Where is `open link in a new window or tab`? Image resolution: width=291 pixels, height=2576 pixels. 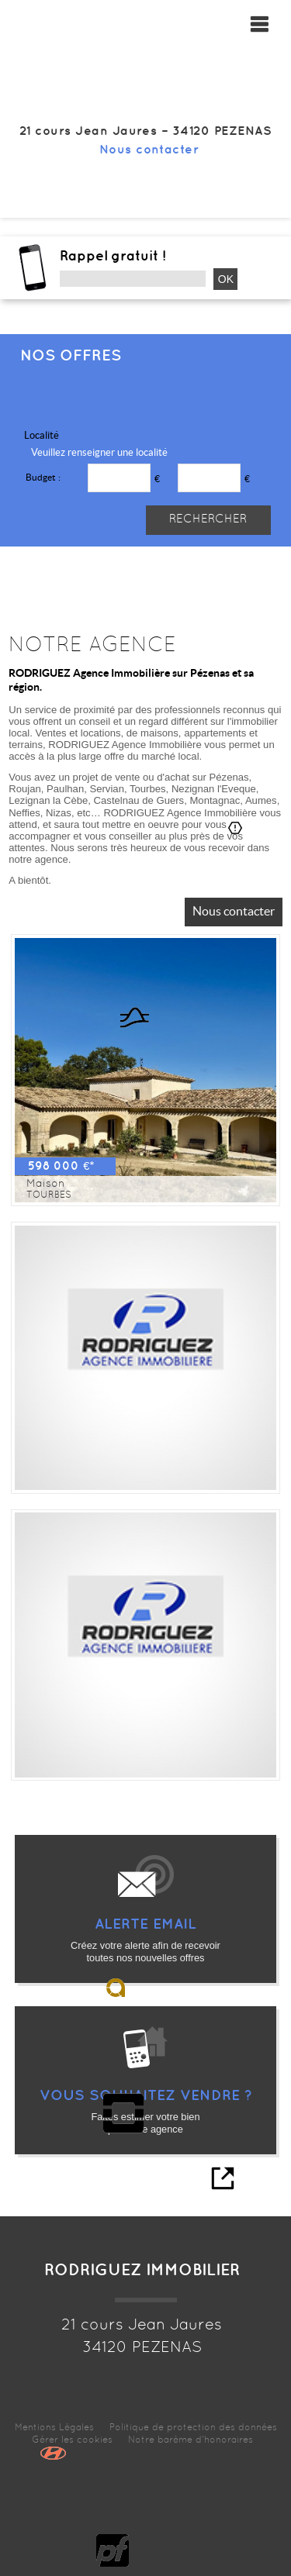 open link in a new window or tab is located at coordinates (223, 2178).